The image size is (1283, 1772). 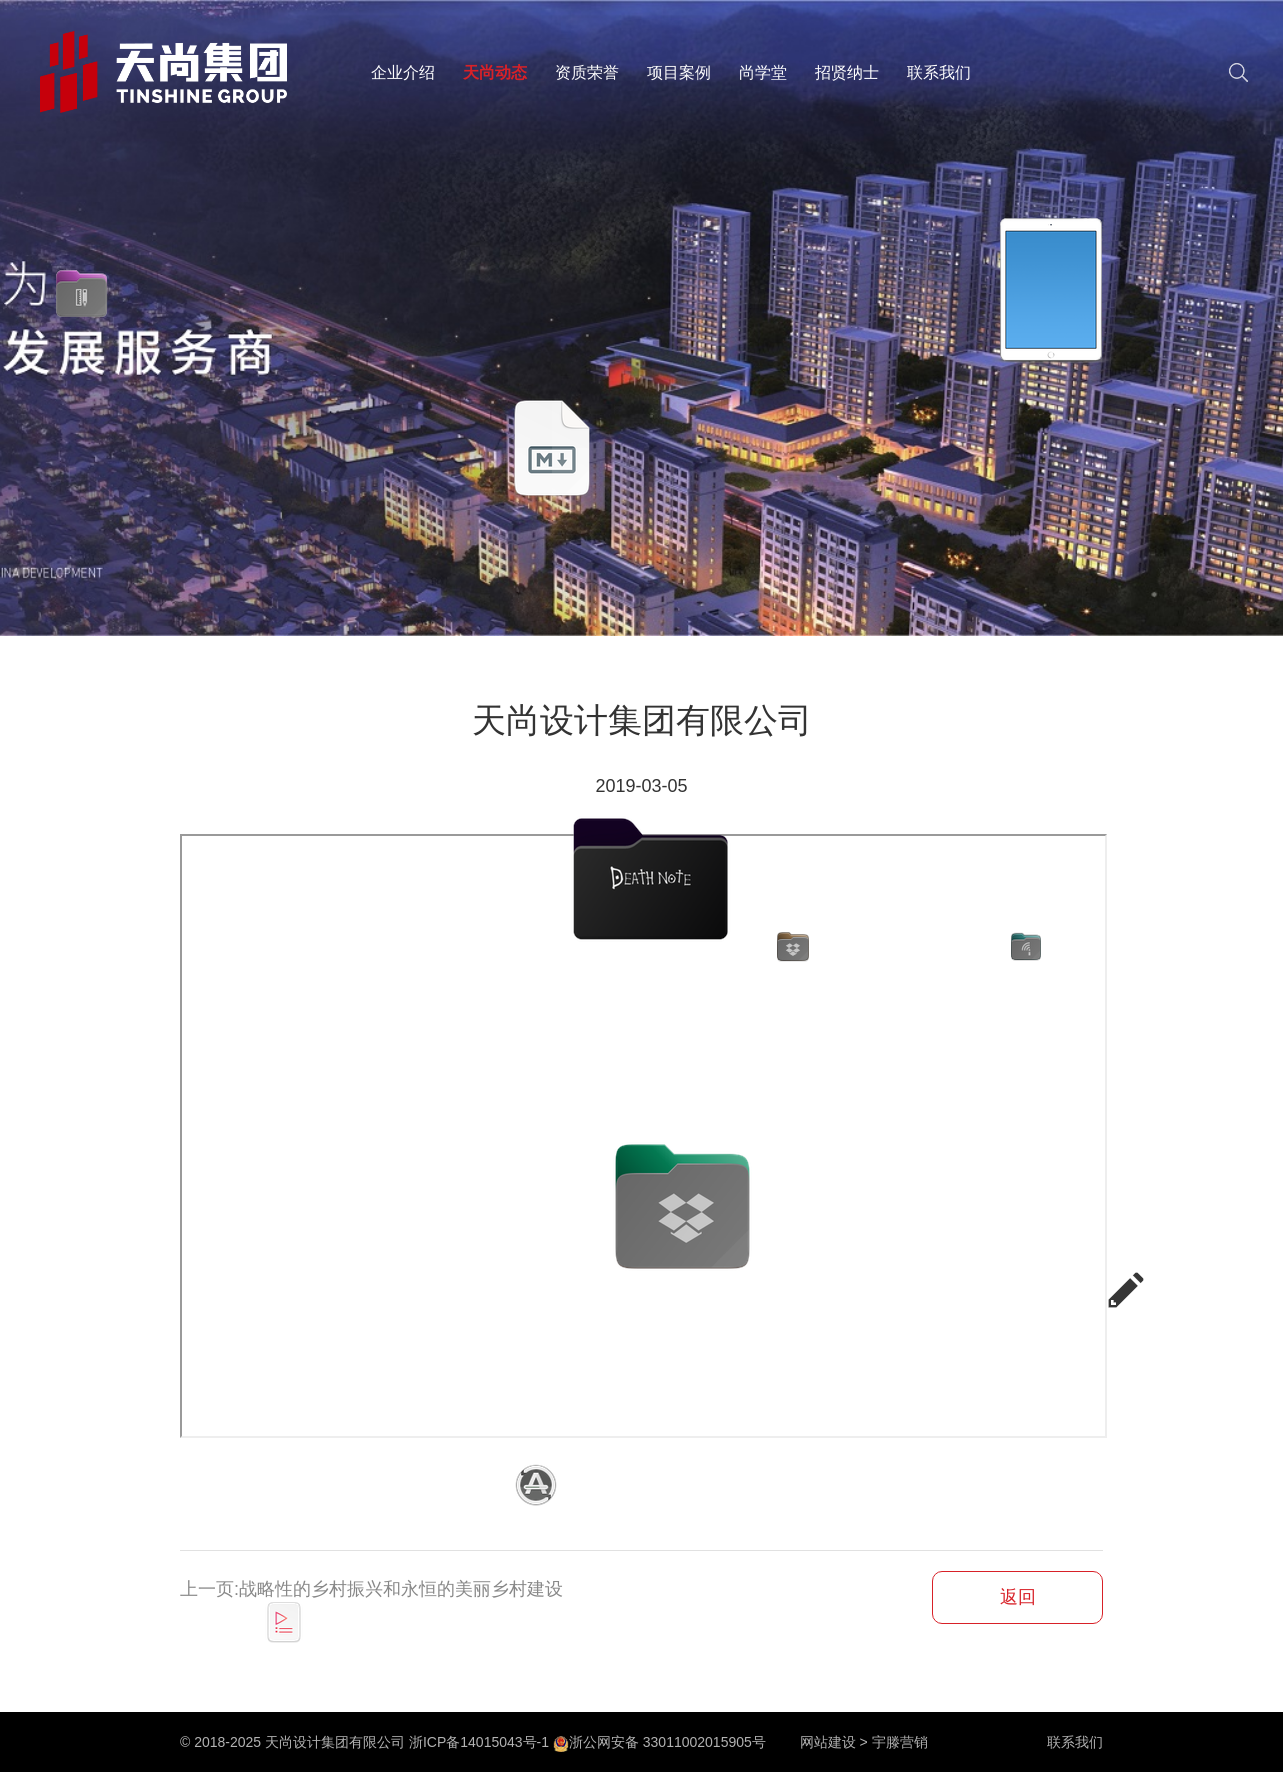 I want to click on manage connected iPad device, so click(x=1051, y=289).